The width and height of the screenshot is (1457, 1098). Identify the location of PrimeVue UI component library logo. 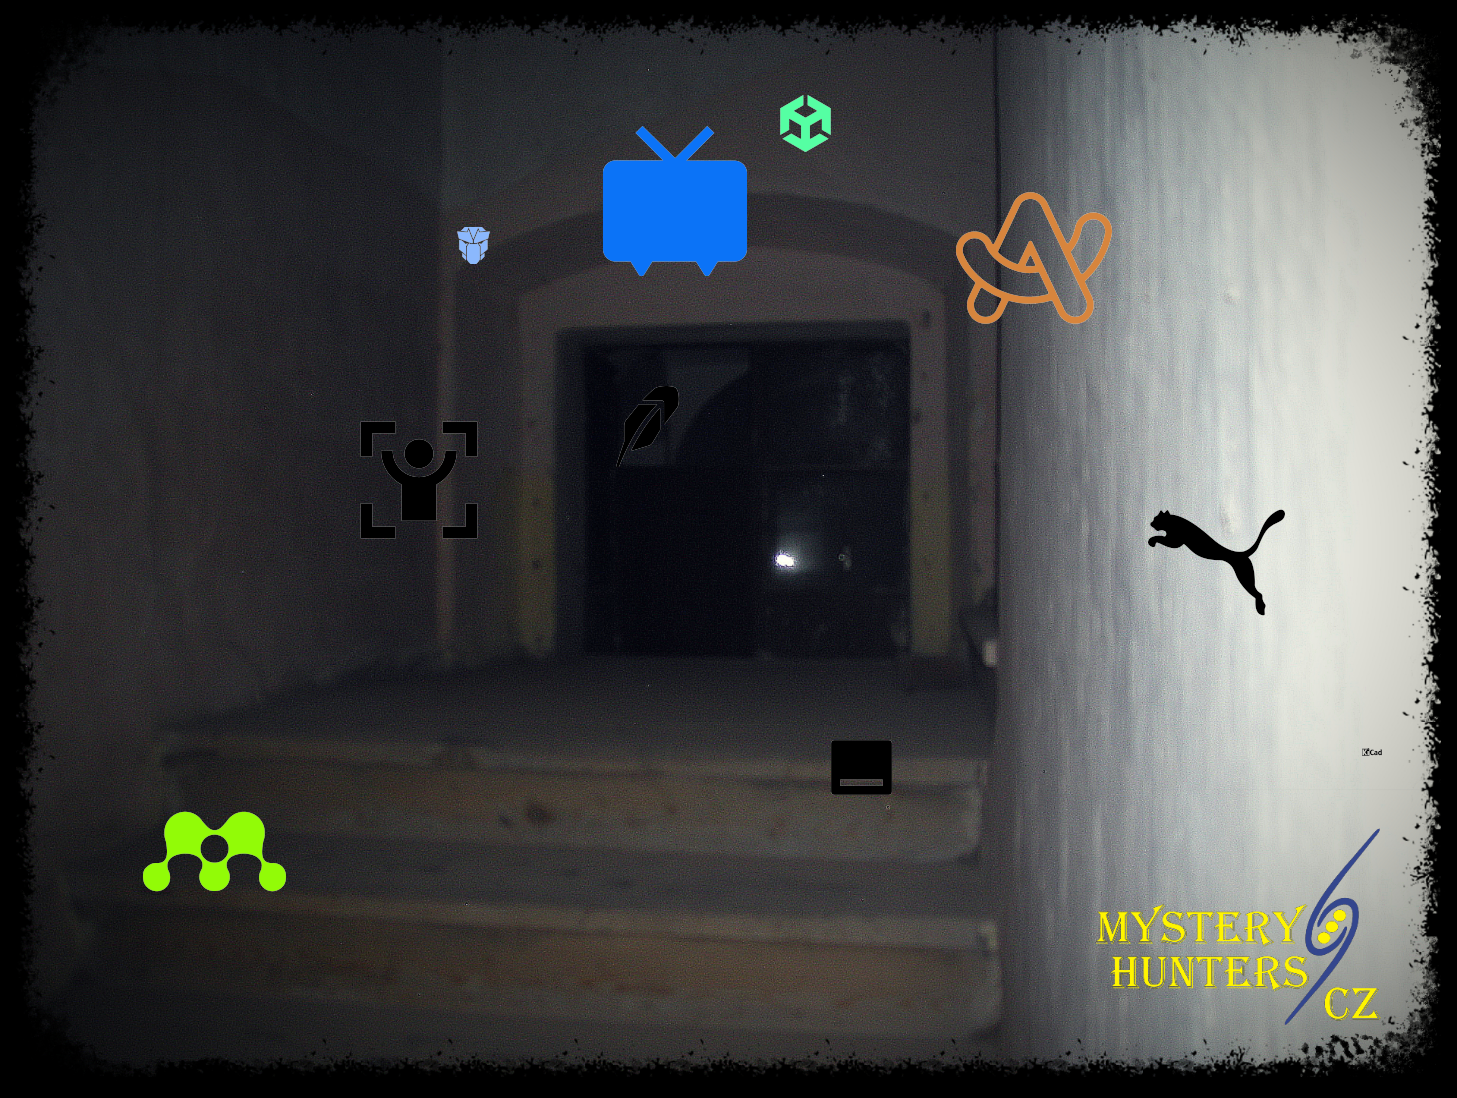
(473, 245).